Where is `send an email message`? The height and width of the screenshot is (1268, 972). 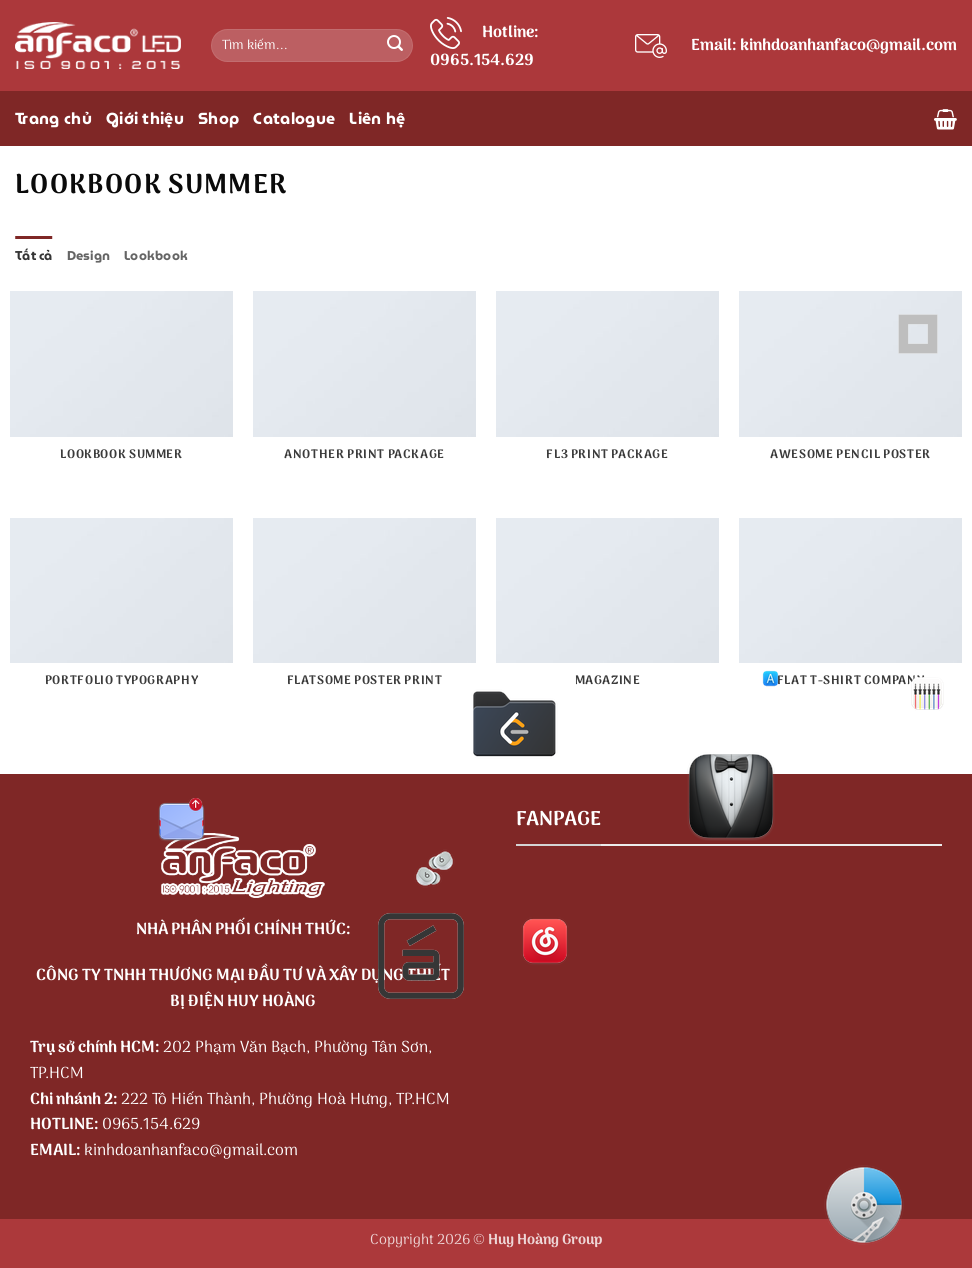
send an email message is located at coordinates (181, 821).